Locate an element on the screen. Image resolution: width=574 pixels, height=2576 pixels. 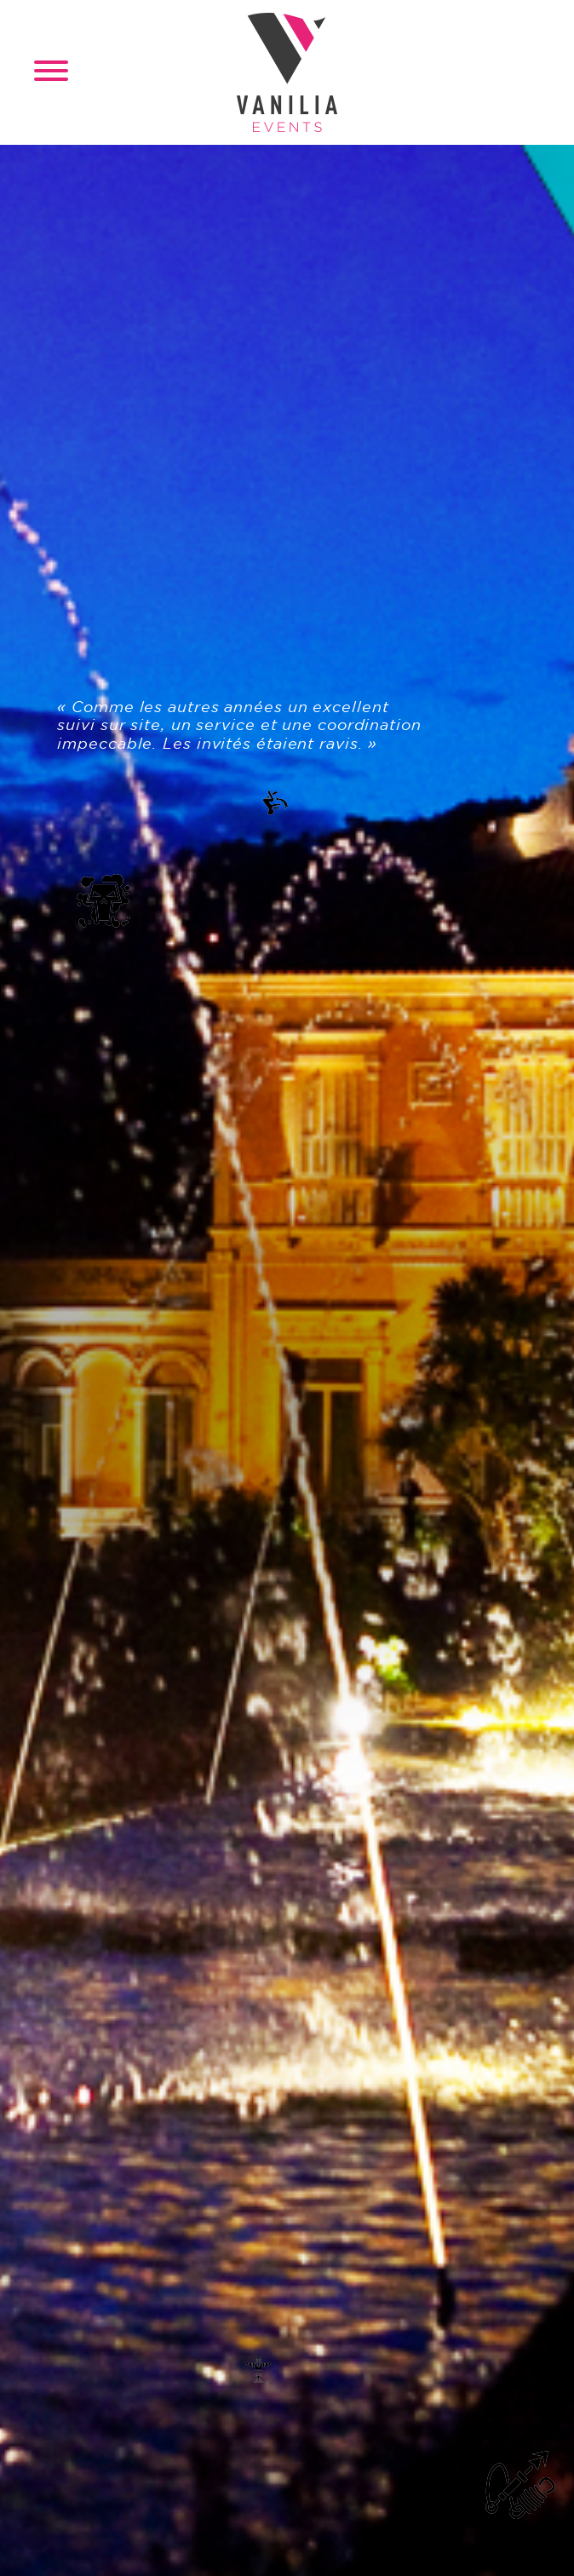
access tribal or cultural game content is located at coordinates (258, 2369).